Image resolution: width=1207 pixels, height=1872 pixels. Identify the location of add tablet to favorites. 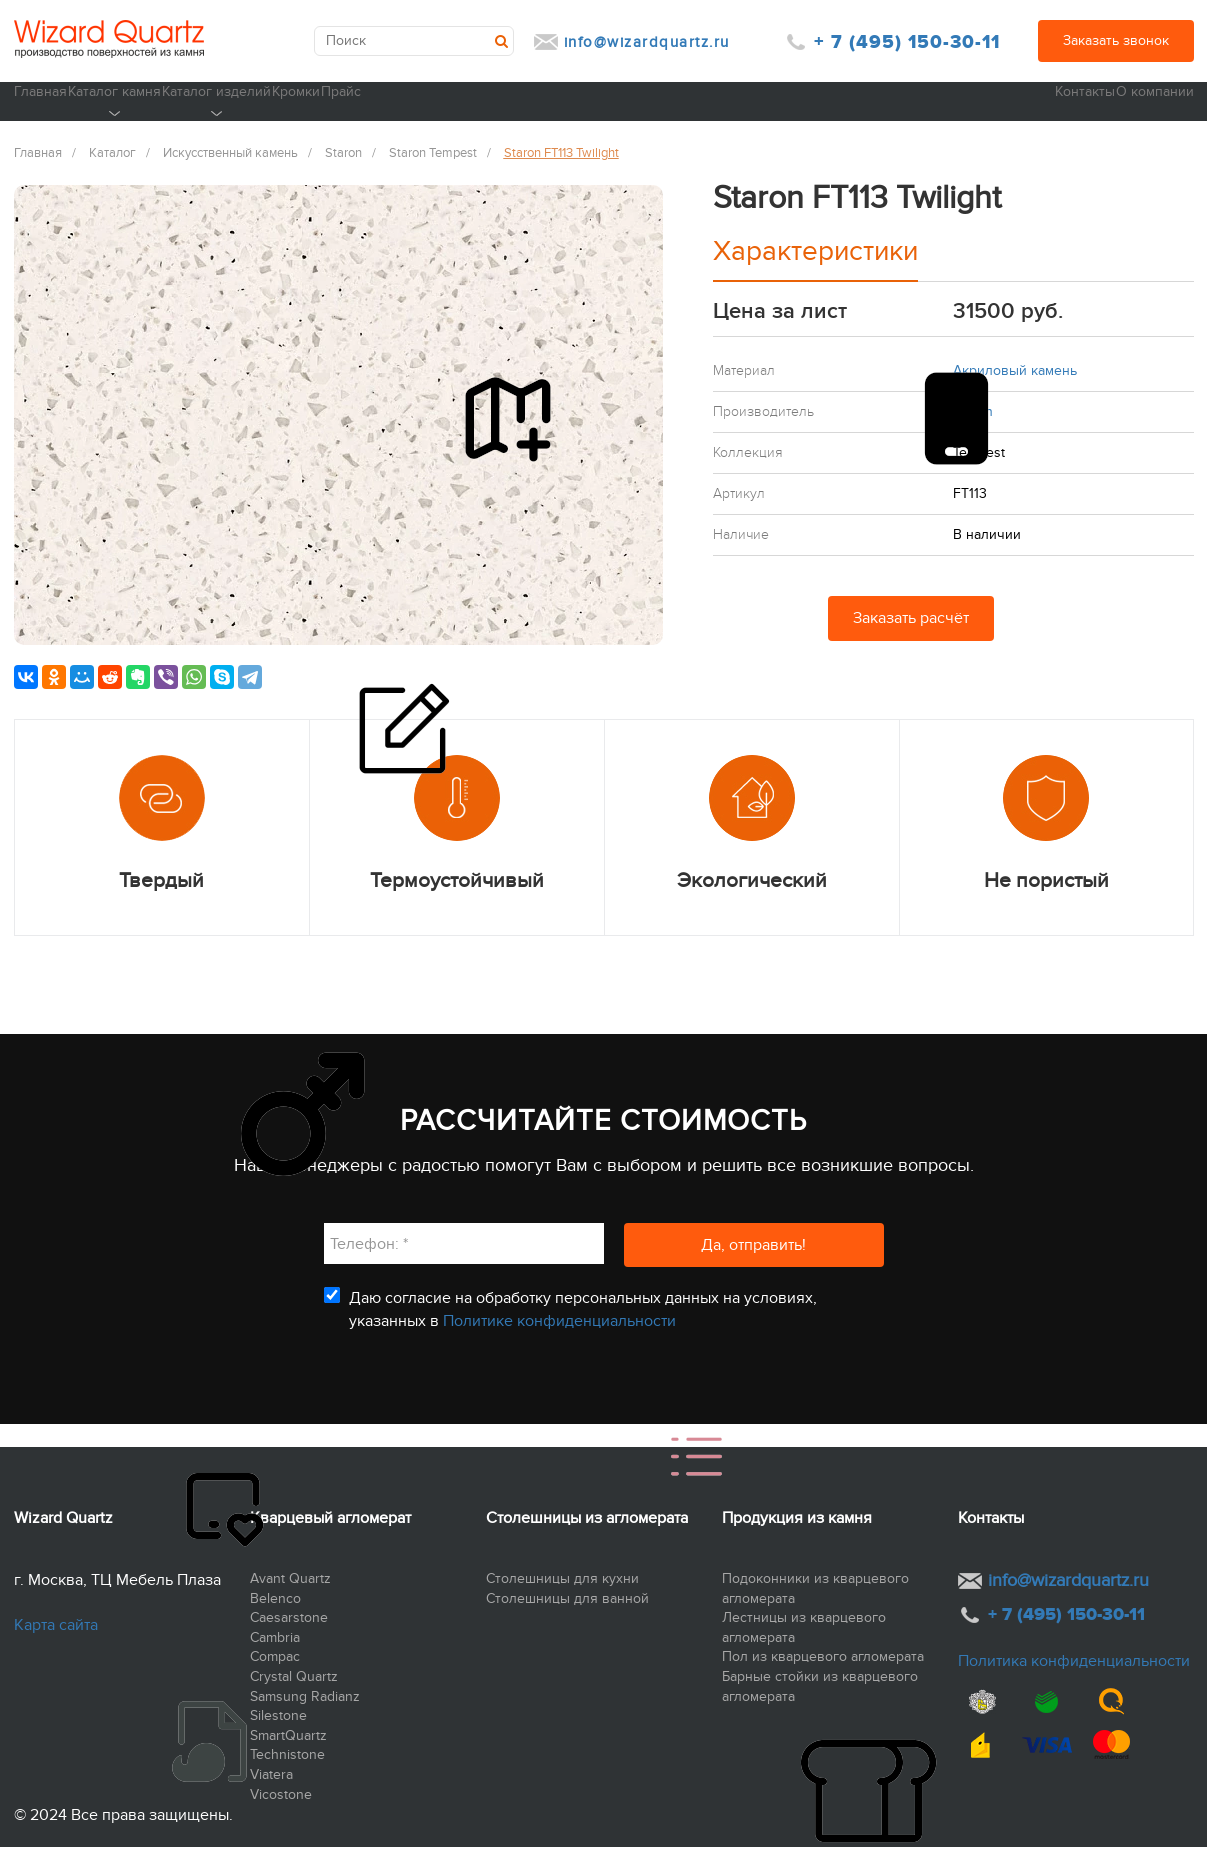
(223, 1506).